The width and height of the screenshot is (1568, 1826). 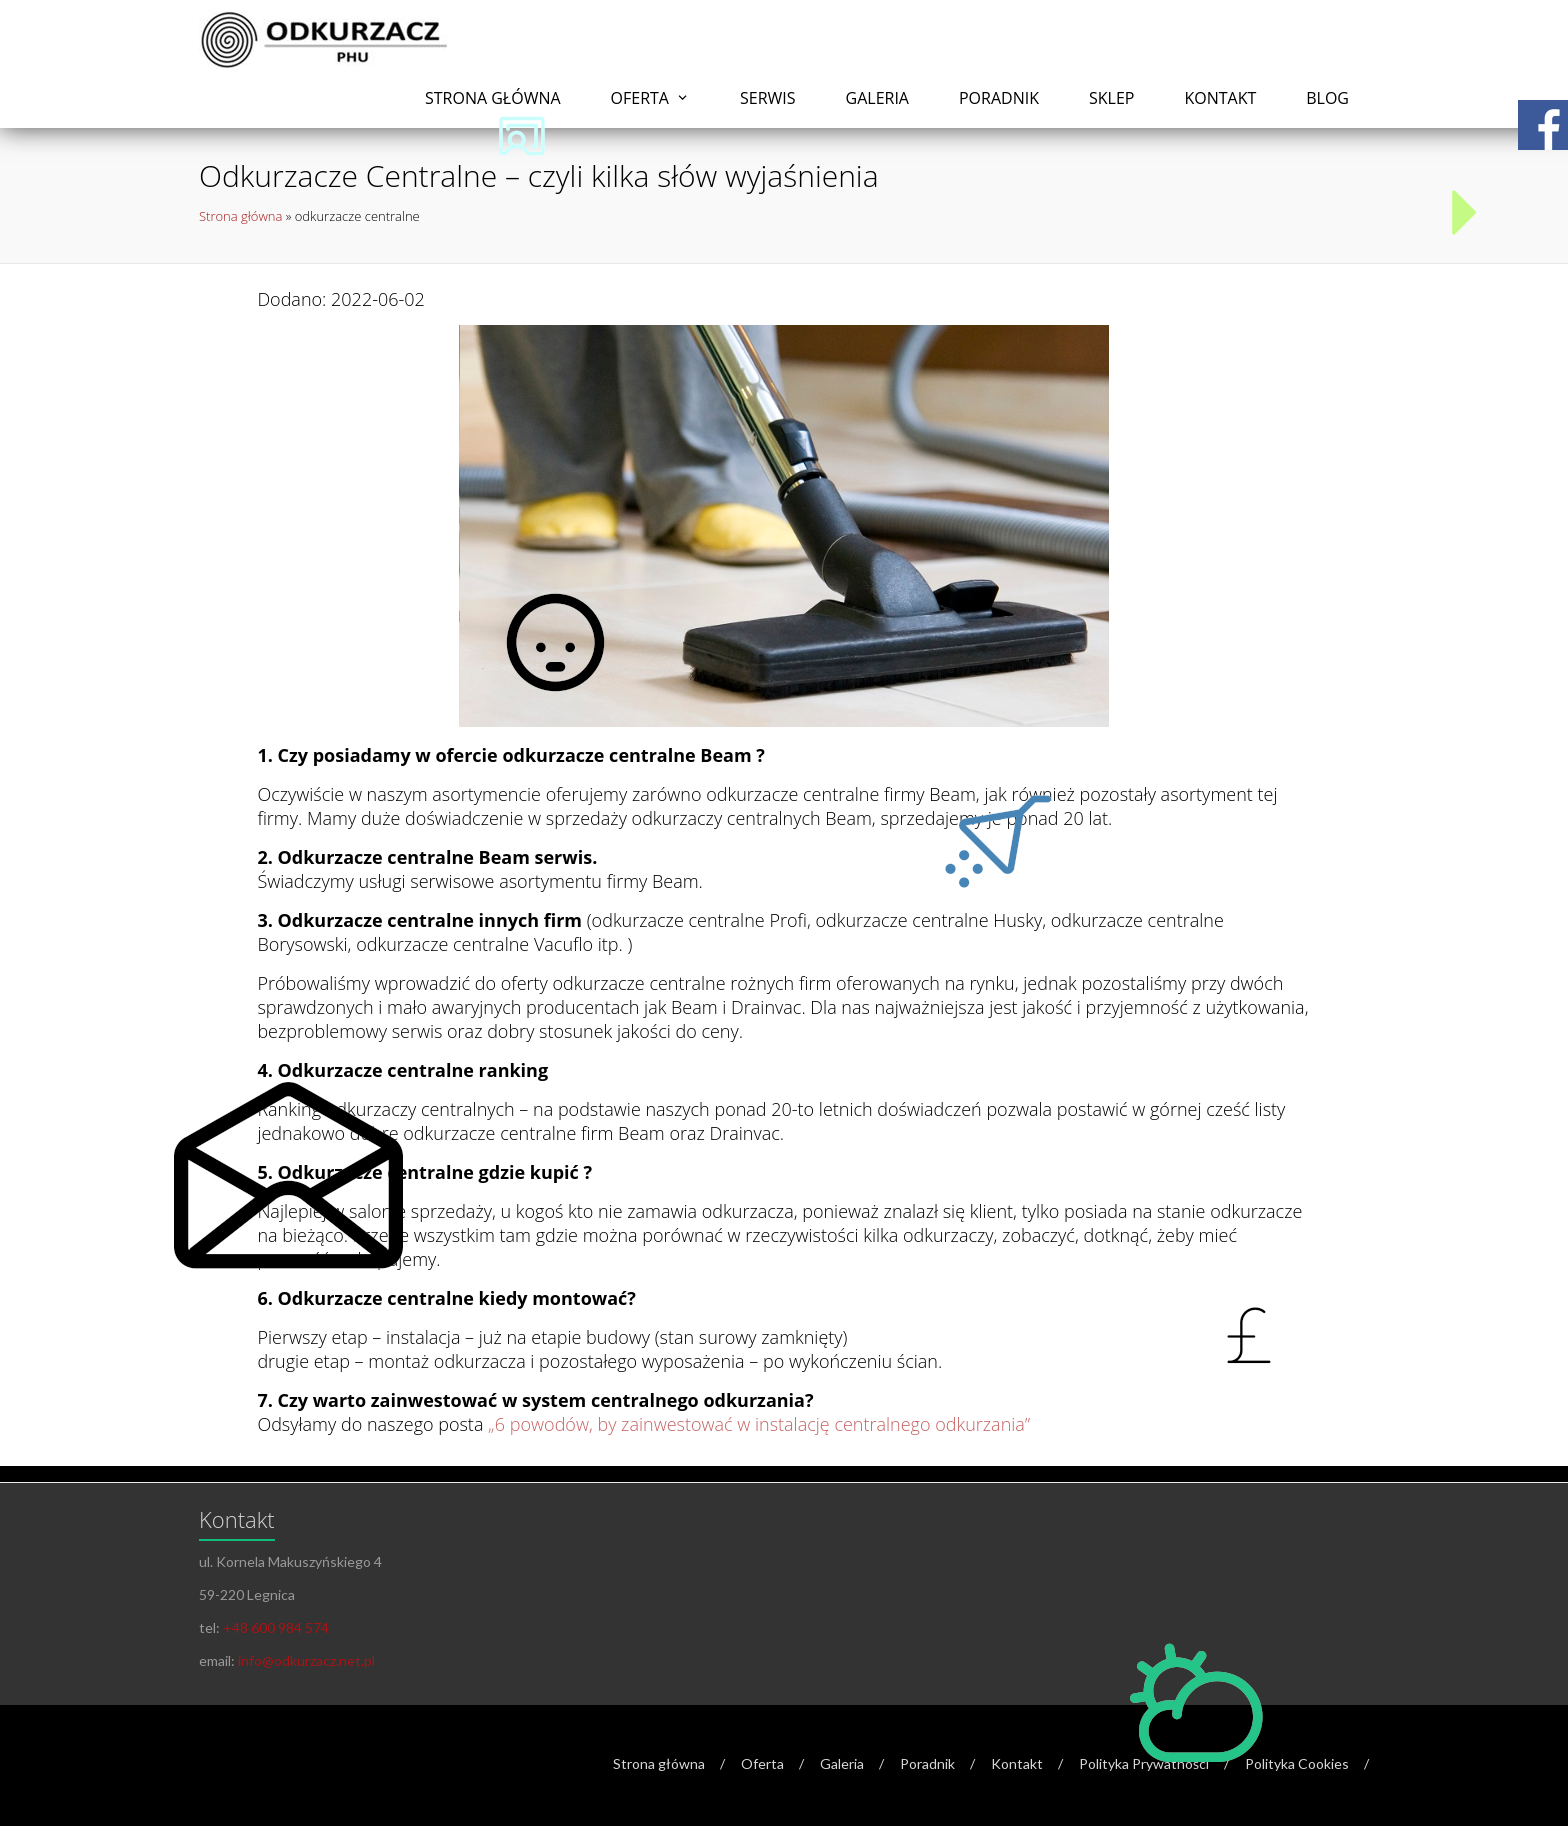 What do you see at coordinates (522, 136) in the screenshot?
I see `access teaching or presentation mode` at bounding box center [522, 136].